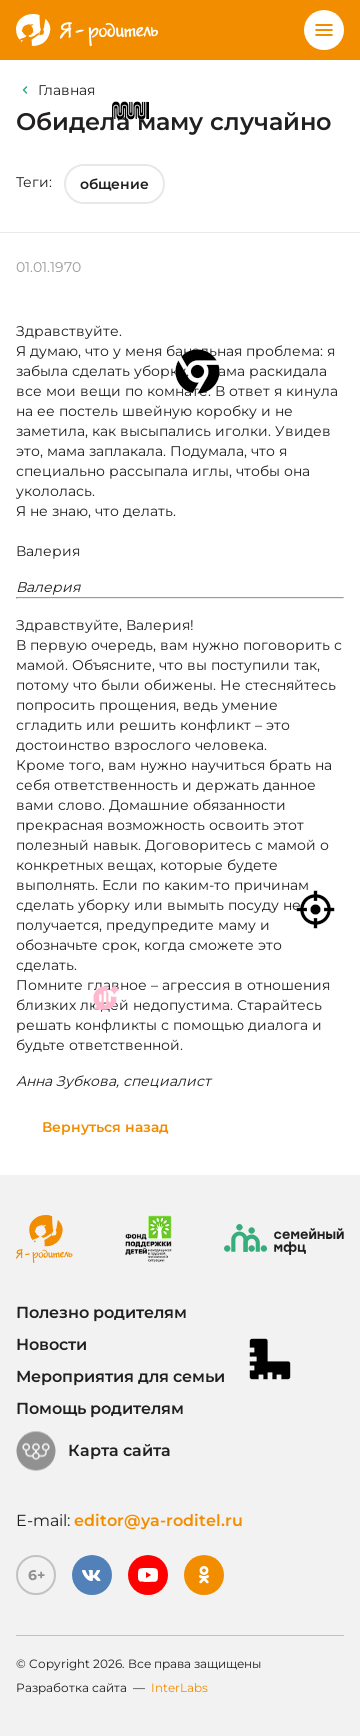 Image resolution: width=360 pixels, height=1736 pixels. Describe the element at coordinates (270, 1359) in the screenshot. I see `access measurement or ruler tool` at that location.